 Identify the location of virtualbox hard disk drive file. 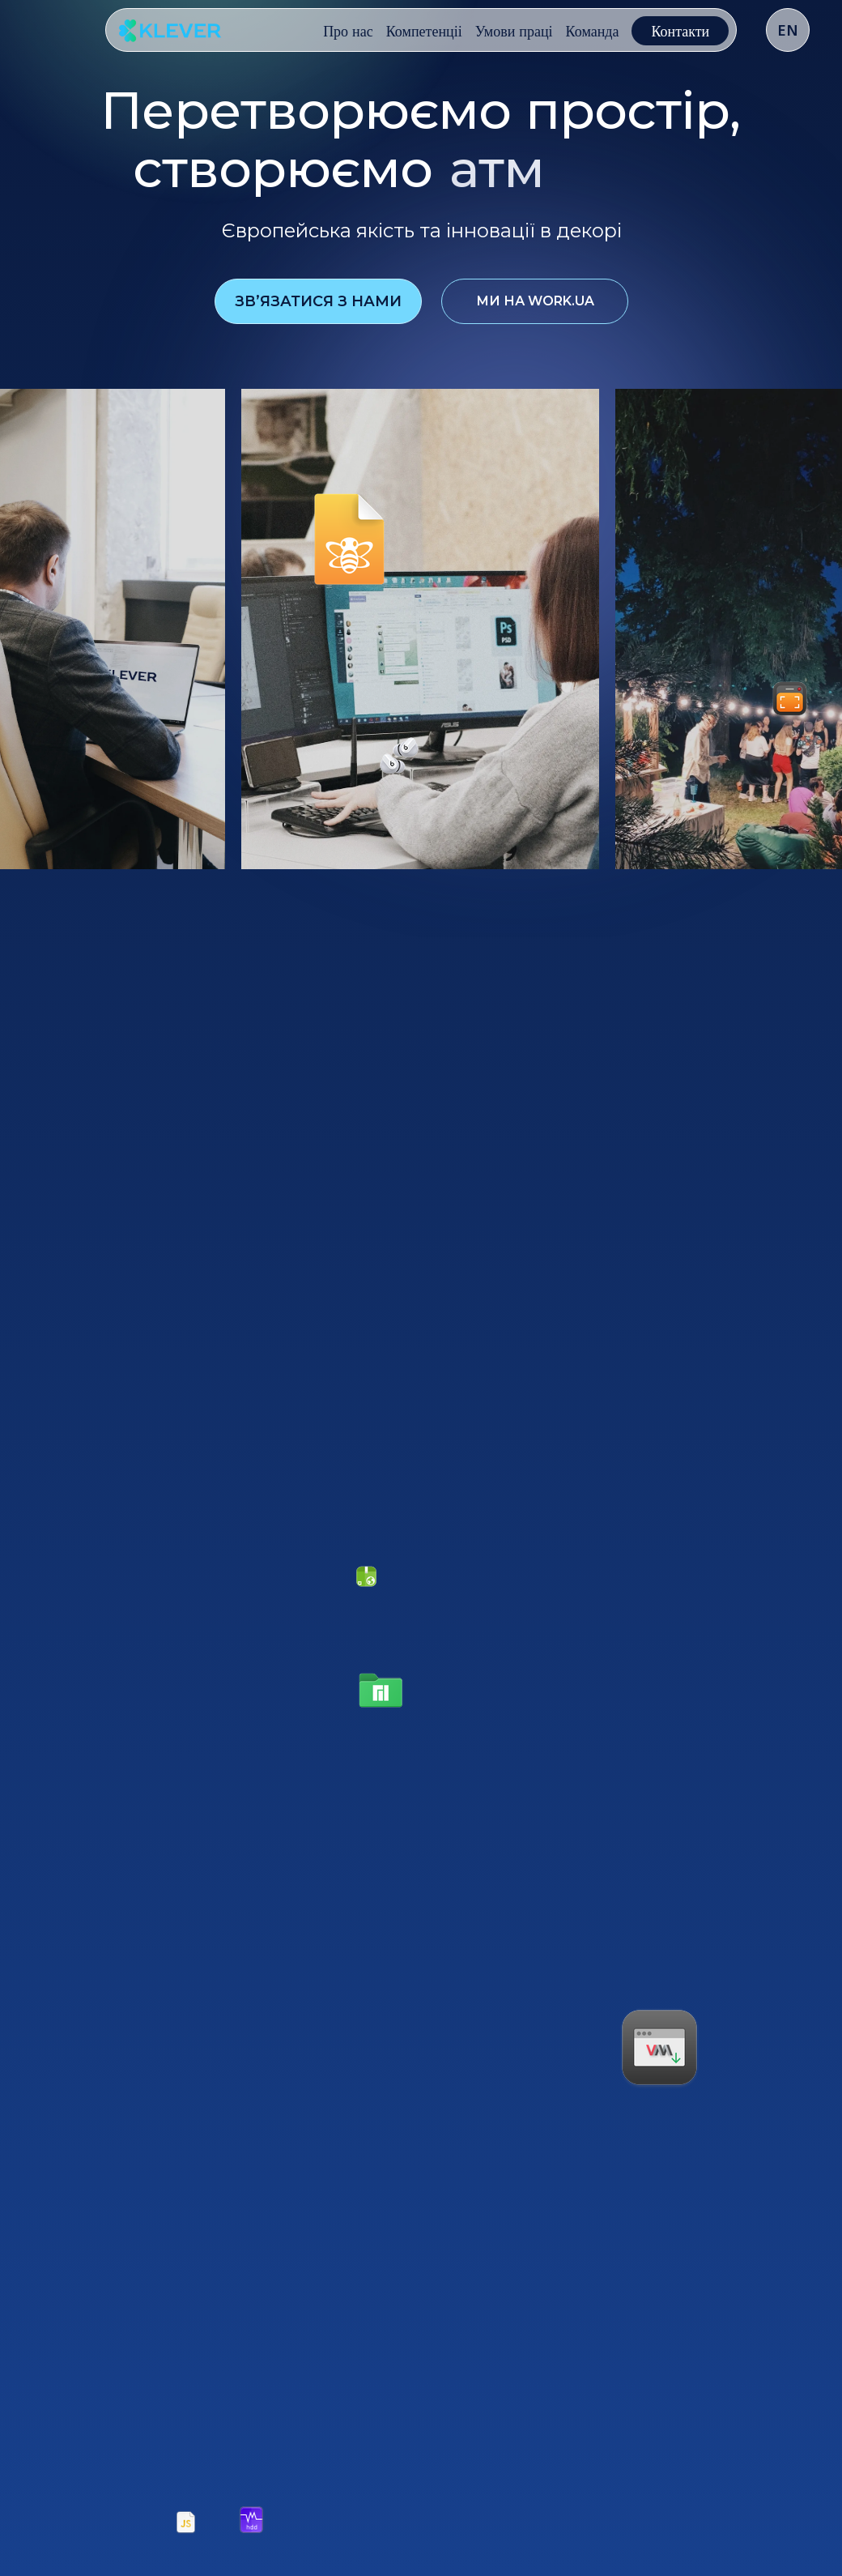
(251, 2519).